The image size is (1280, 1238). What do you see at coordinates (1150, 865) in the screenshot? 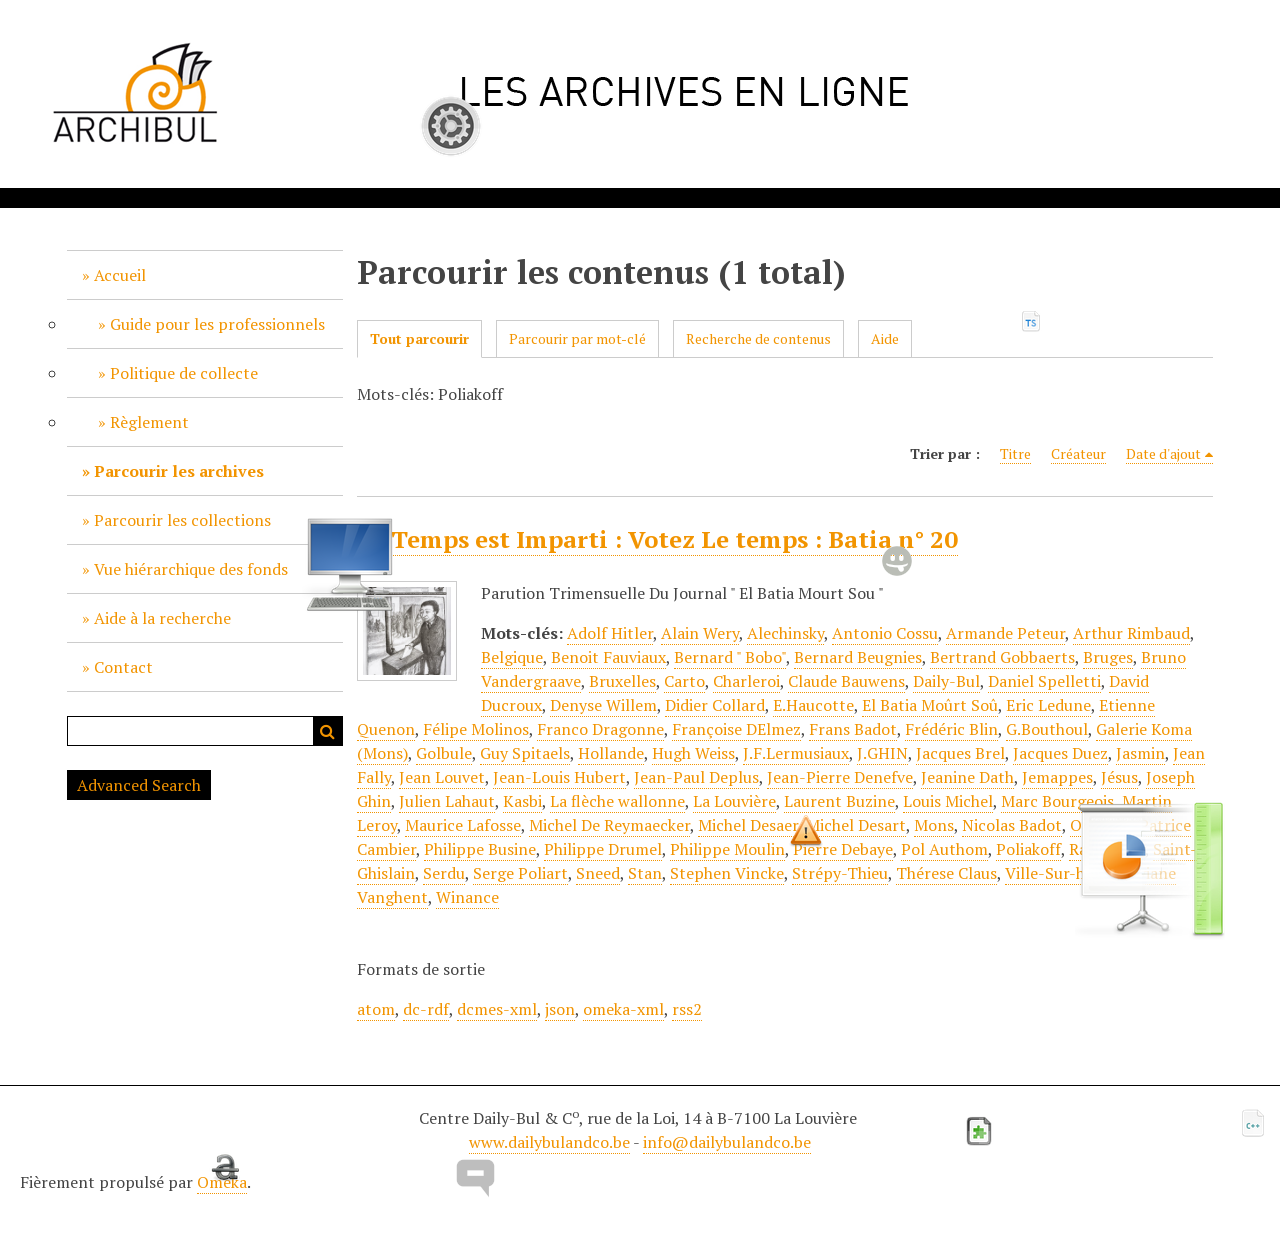
I see `presentation template file type` at bounding box center [1150, 865].